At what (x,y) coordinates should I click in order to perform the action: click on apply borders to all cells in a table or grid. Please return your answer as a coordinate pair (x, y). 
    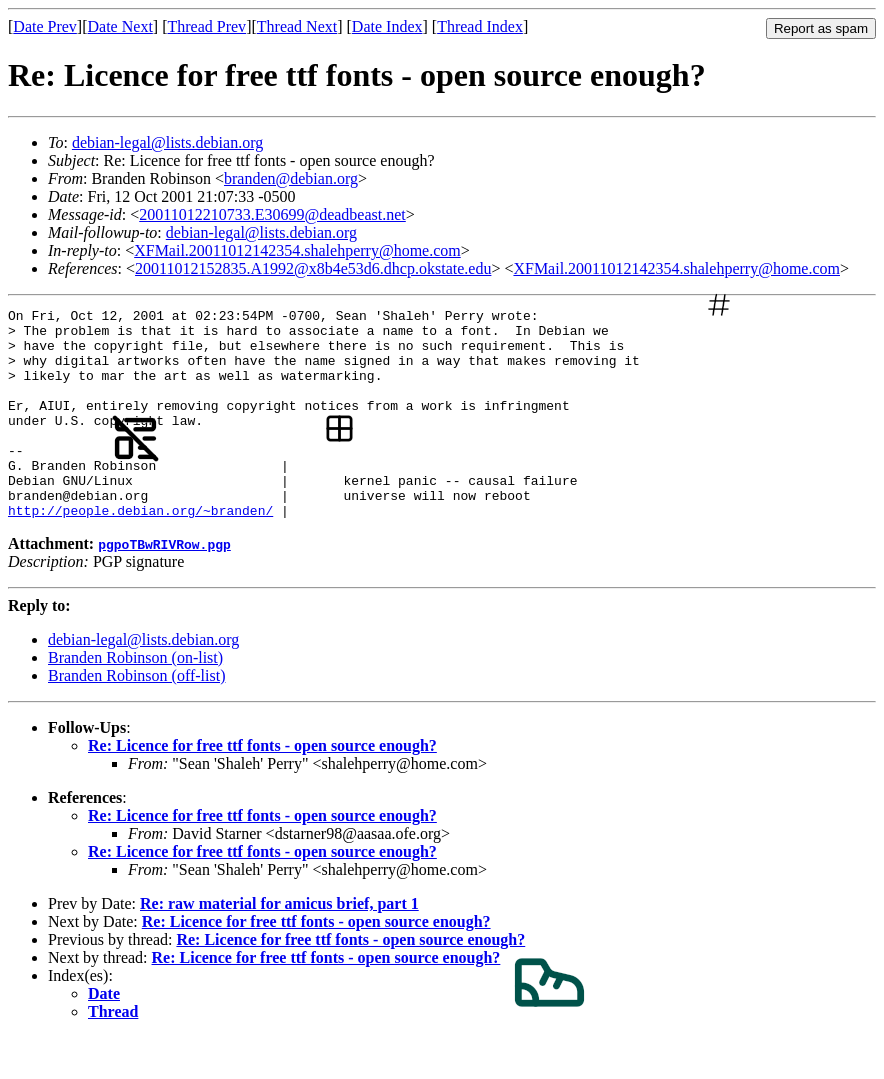
    Looking at the image, I should click on (339, 428).